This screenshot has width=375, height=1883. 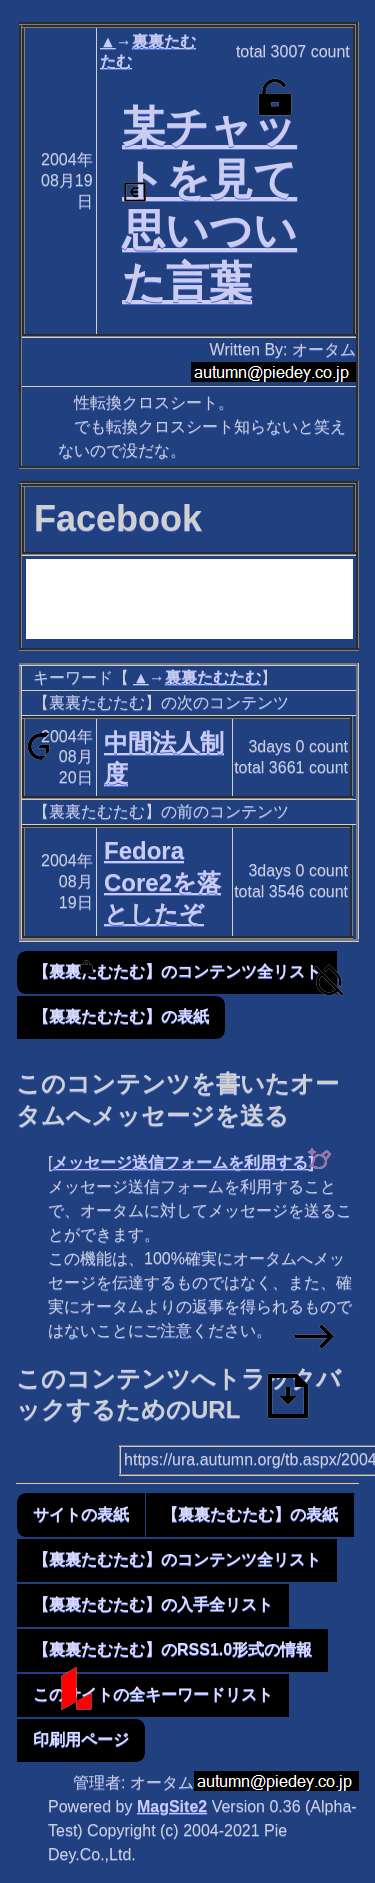 What do you see at coordinates (76, 1688) in the screenshot?
I see `lucid software company logo` at bounding box center [76, 1688].